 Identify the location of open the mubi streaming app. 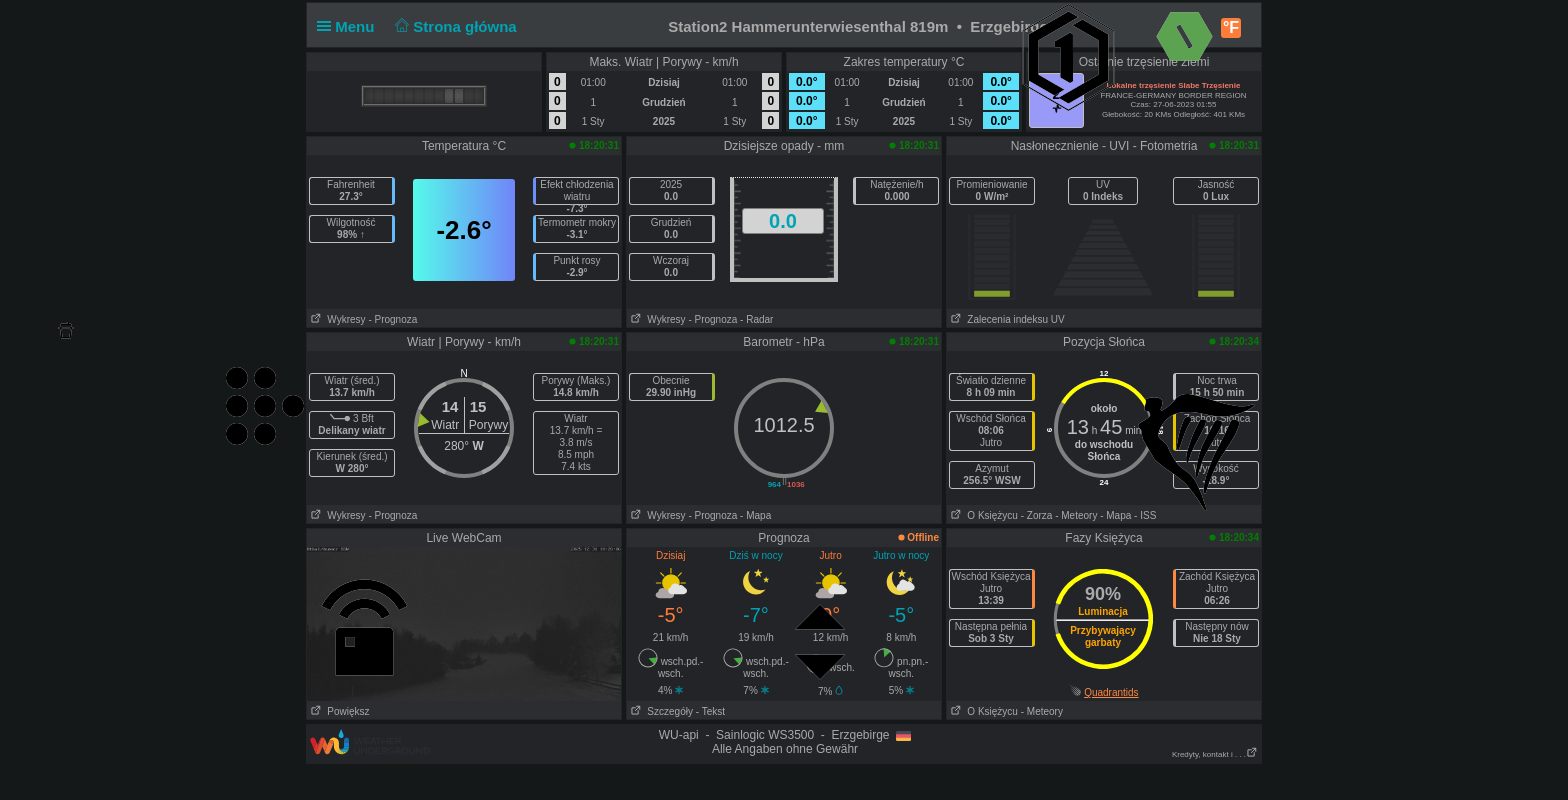
(265, 406).